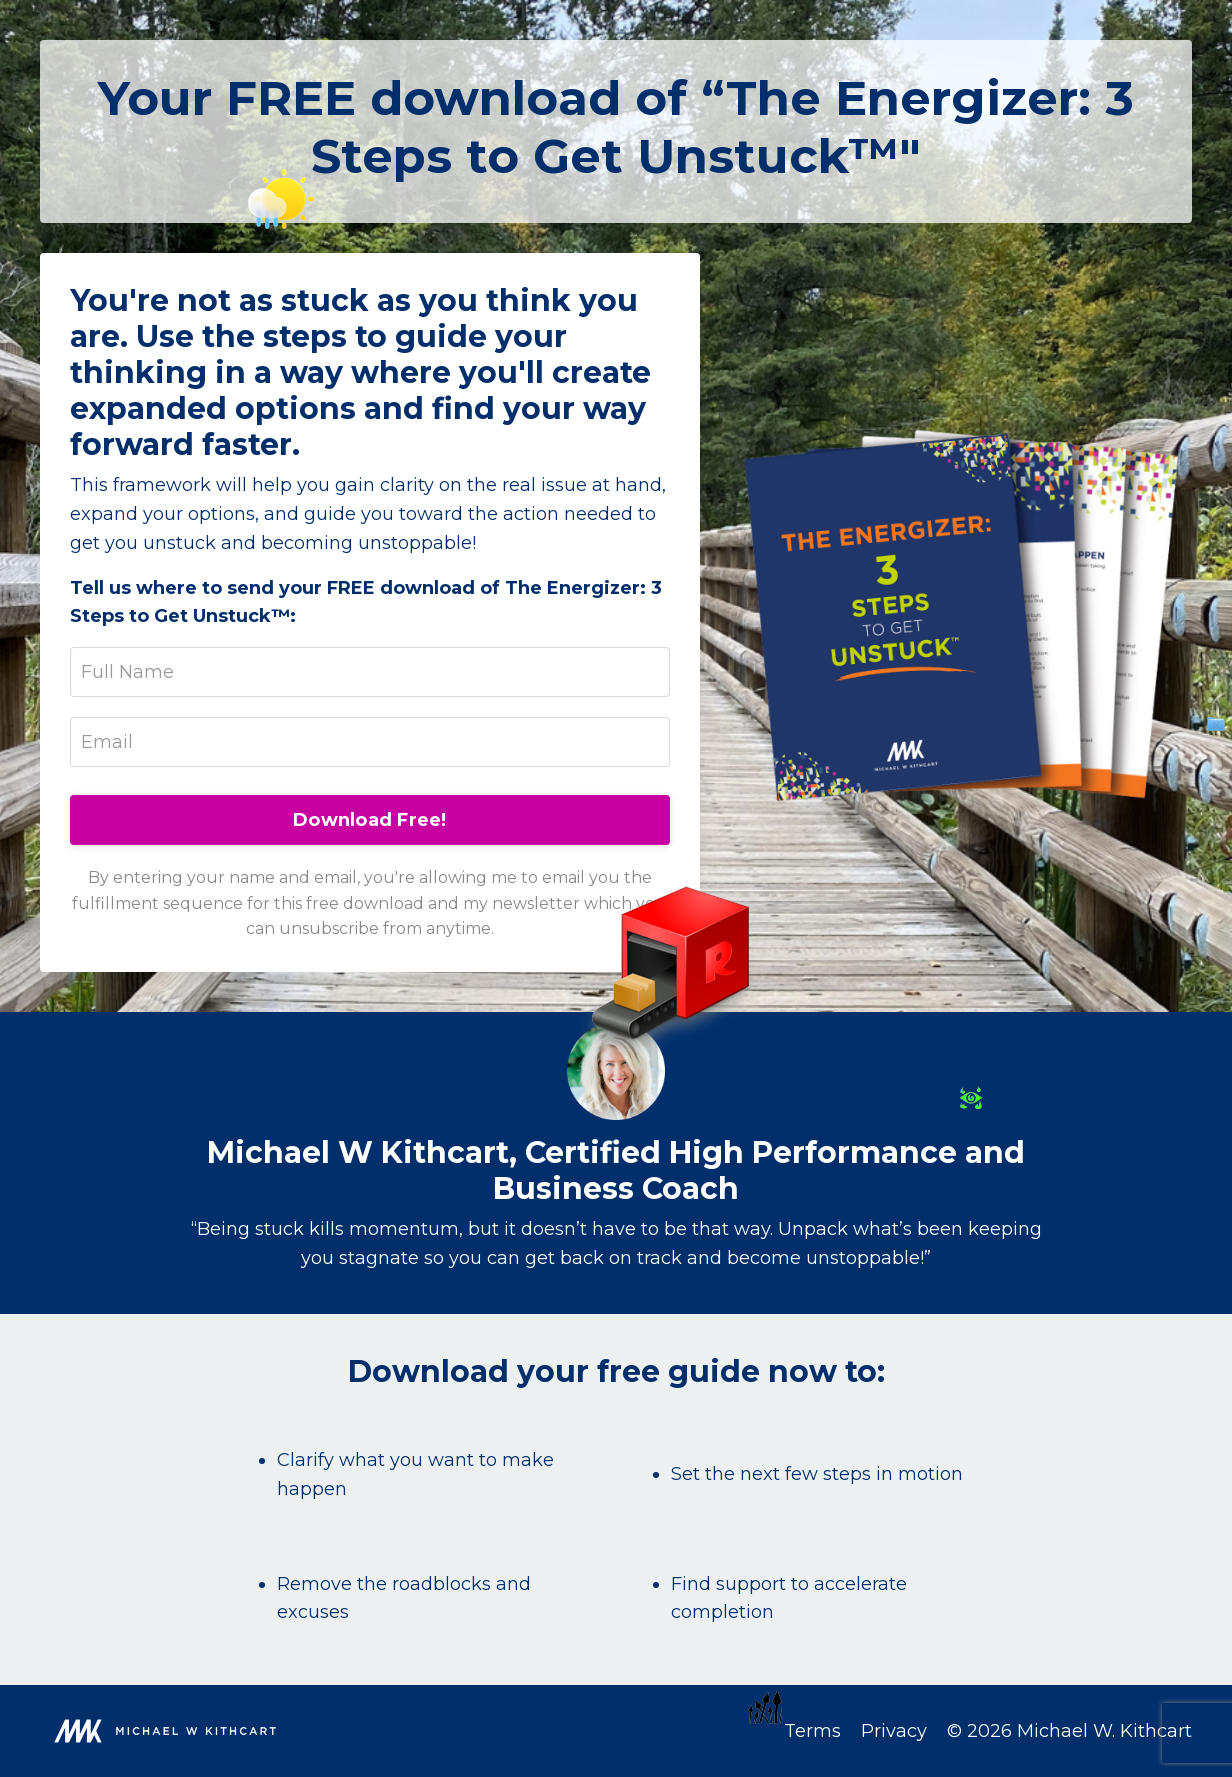 This screenshot has width=1232, height=1777. I want to click on indicates rainy weather with daytime sun breaks, so click(281, 199).